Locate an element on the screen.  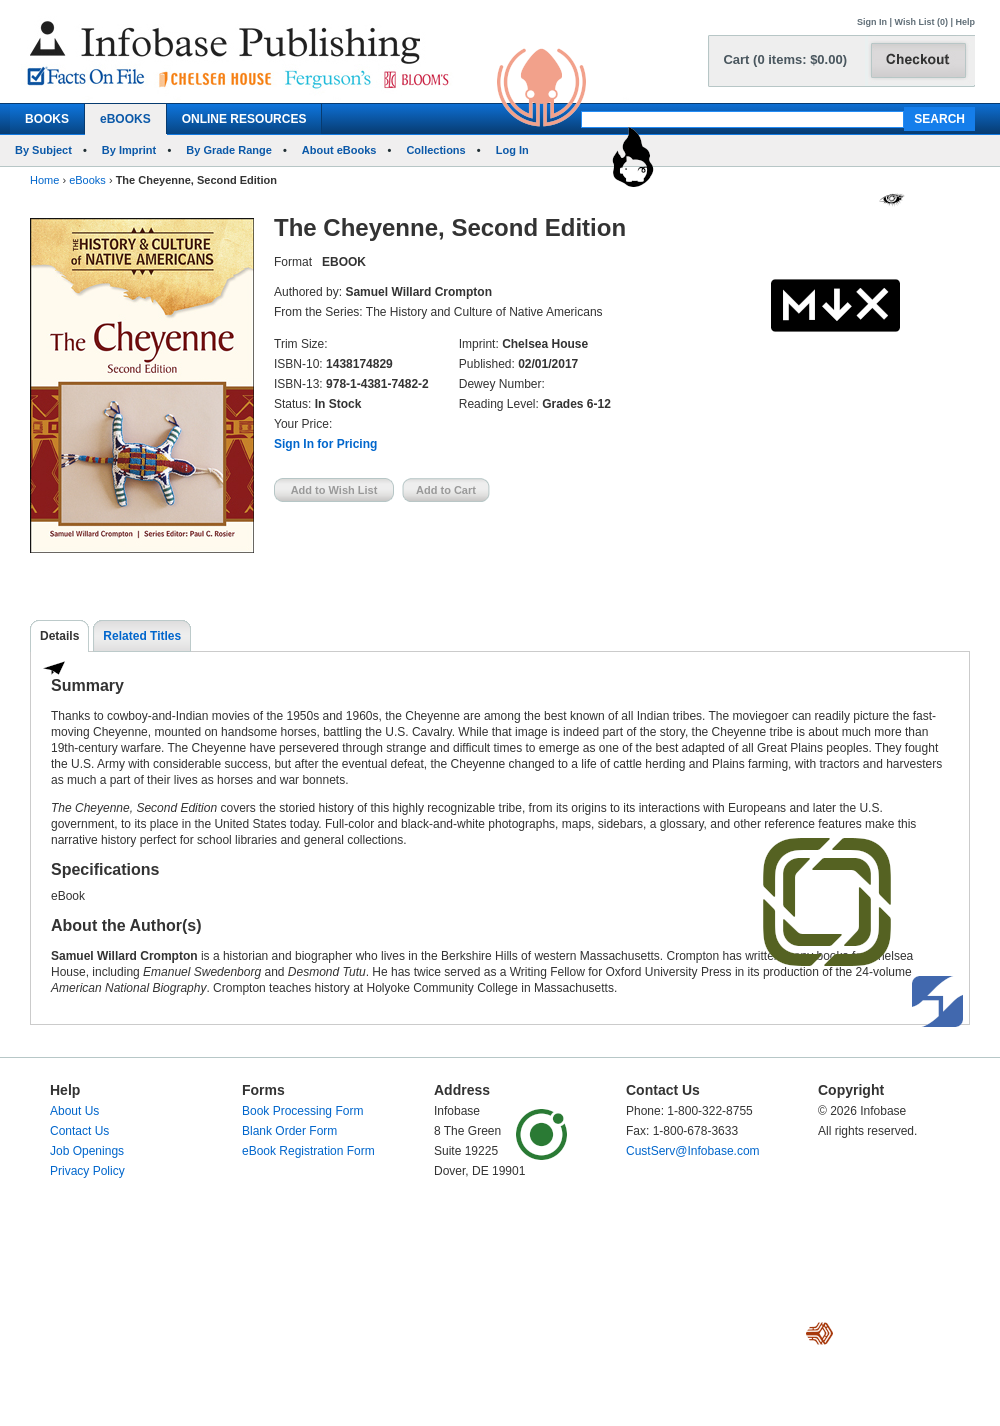
Prismic CMS logo is located at coordinates (827, 902).